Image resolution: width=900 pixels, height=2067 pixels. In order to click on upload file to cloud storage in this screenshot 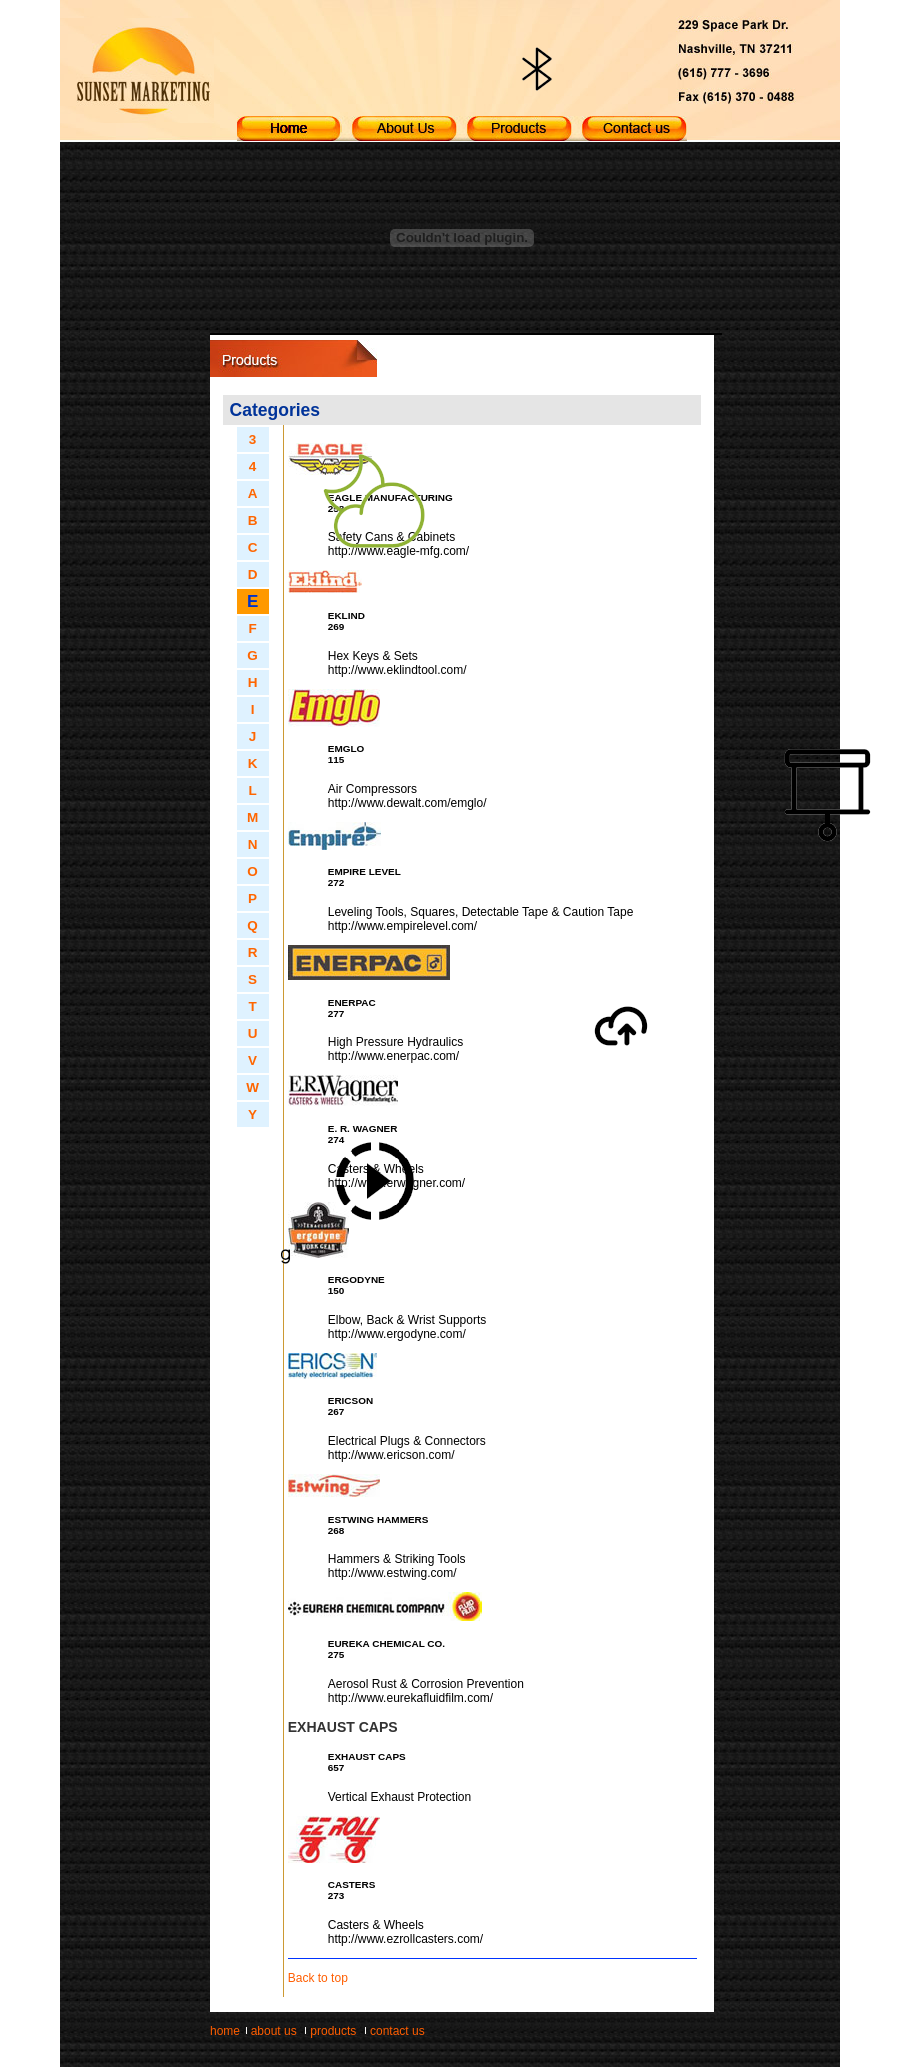, I will do `click(621, 1026)`.